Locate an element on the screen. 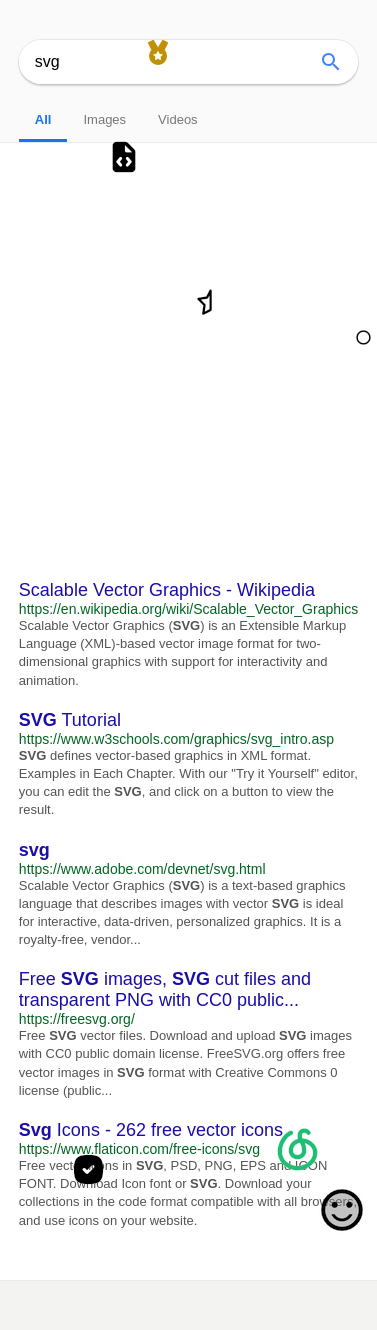 The image size is (377, 1330). view source code file is located at coordinates (124, 157).